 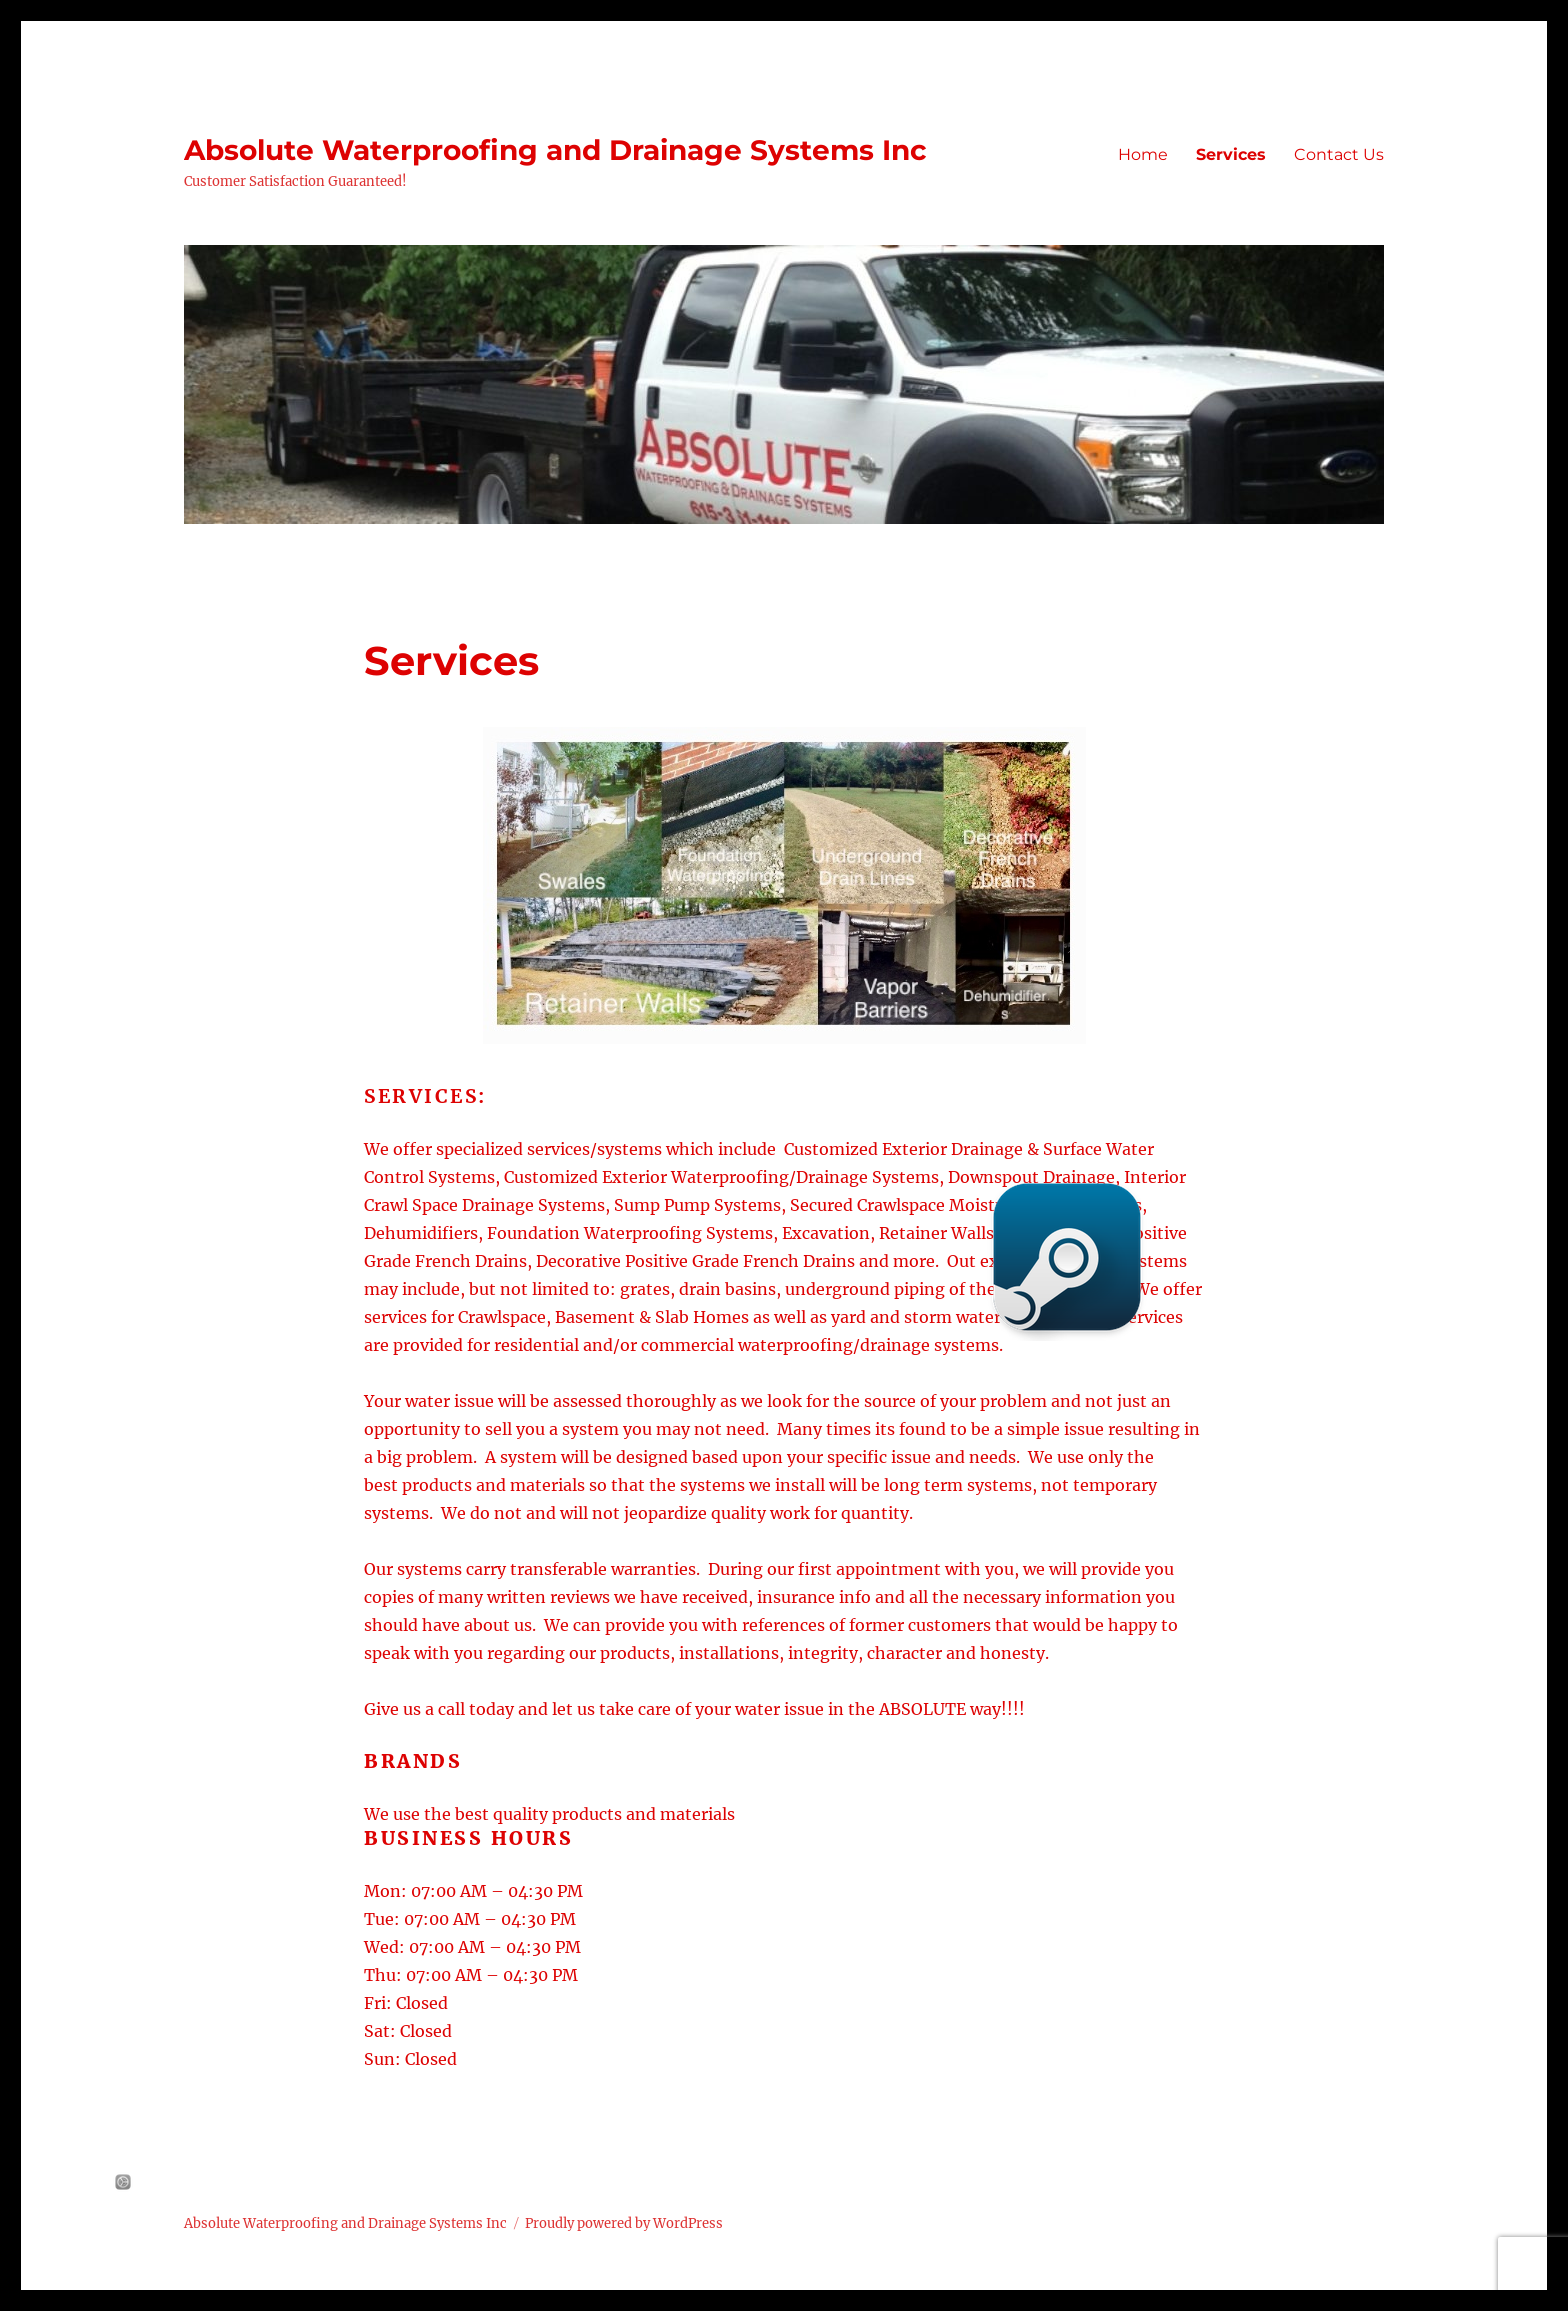 What do you see at coordinates (1067, 1257) in the screenshot?
I see `open the steam gaming platform` at bounding box center [1067, 1257].